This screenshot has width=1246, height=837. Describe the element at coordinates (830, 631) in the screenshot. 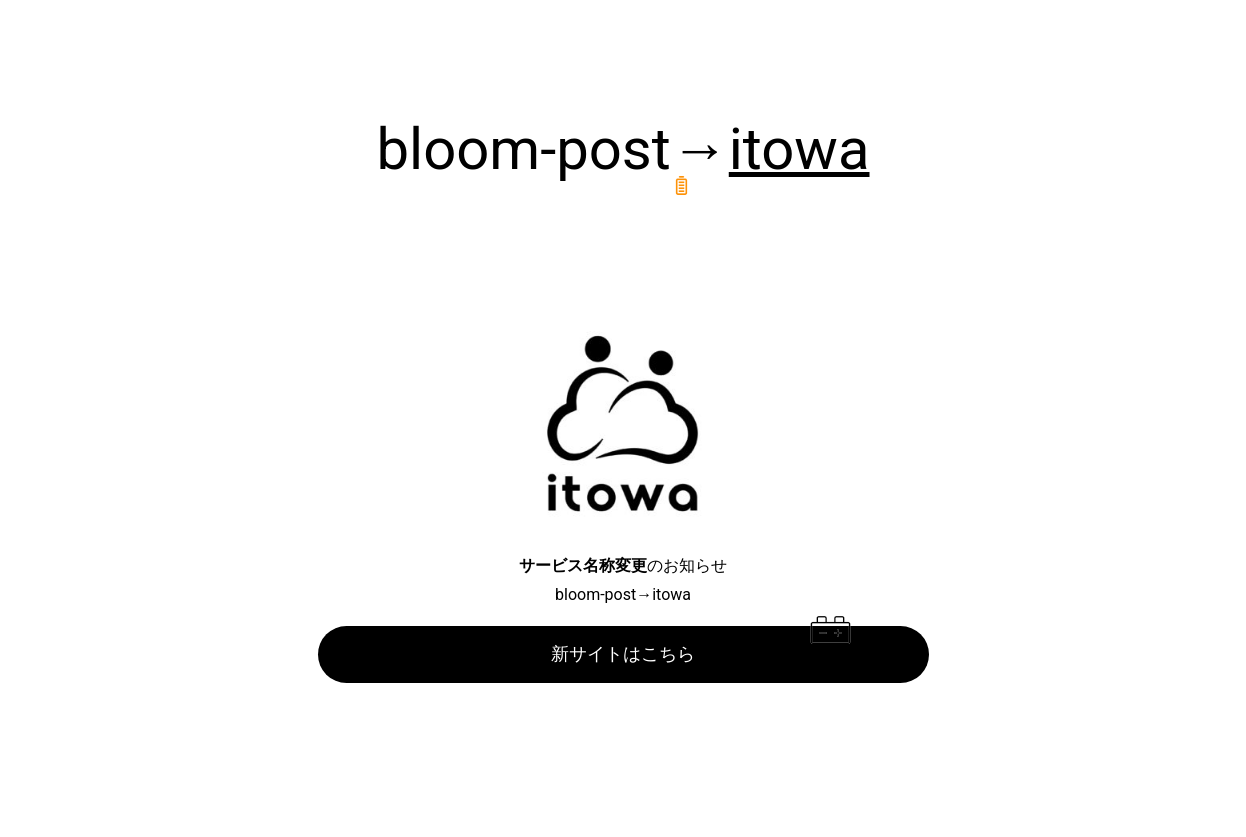

I see `view car battery status` at that location.